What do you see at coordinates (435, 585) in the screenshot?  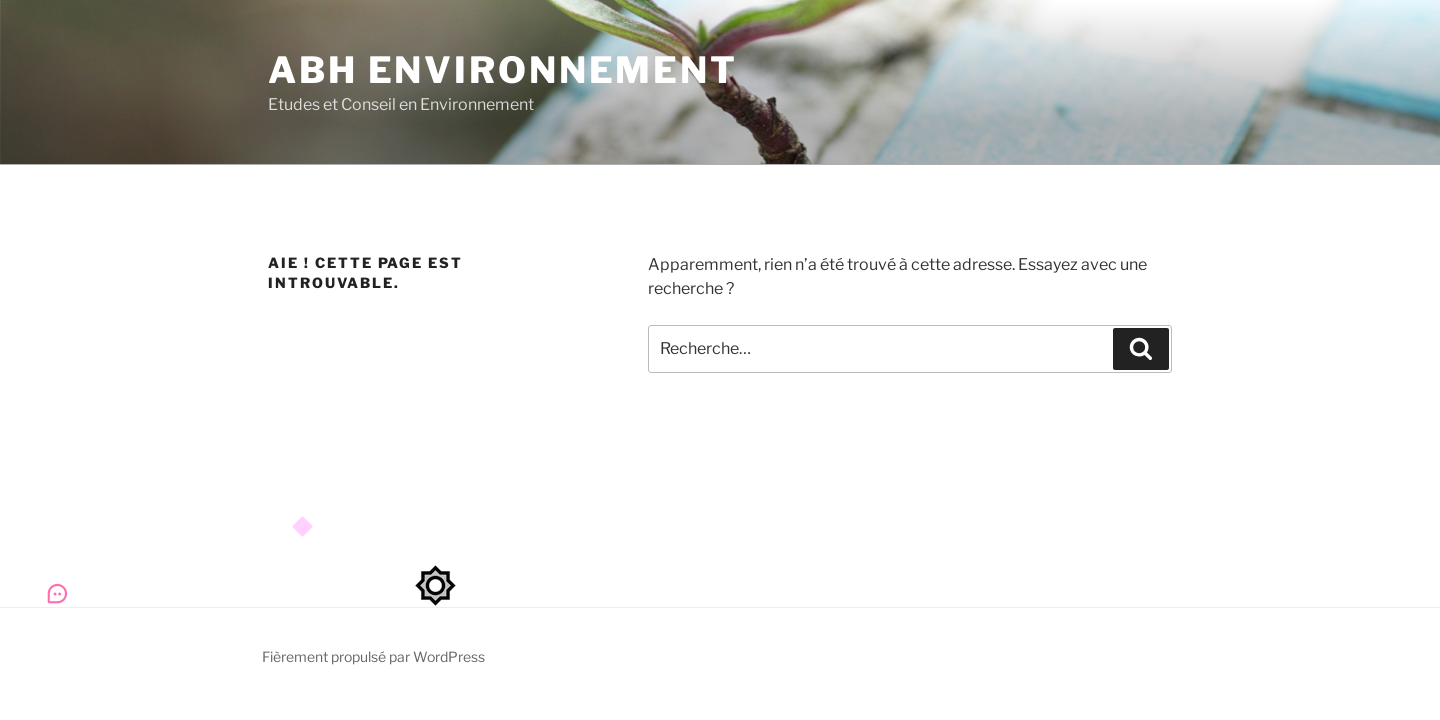 I see `adjust screen brightness settings` at bounding box center [435, 585].